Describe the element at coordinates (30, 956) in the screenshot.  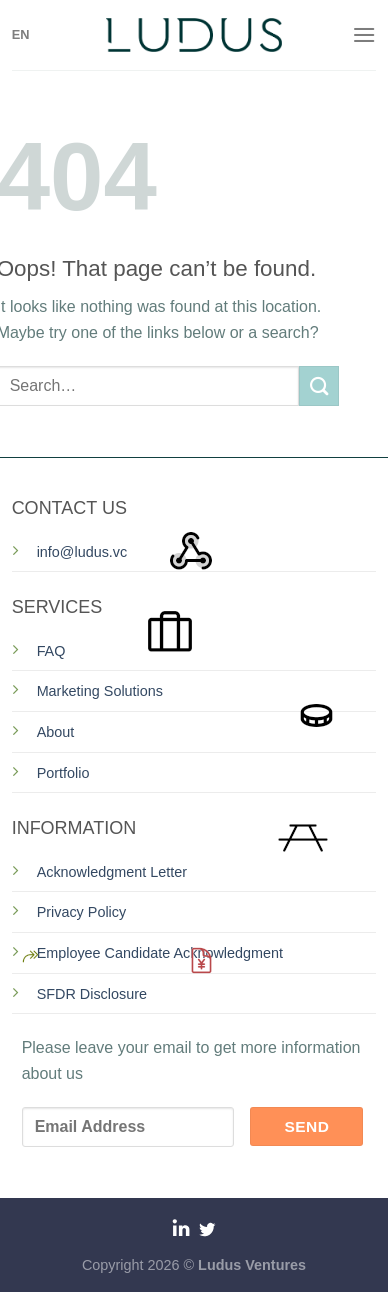
I see `forward message or content to multiple recipients` at that location.